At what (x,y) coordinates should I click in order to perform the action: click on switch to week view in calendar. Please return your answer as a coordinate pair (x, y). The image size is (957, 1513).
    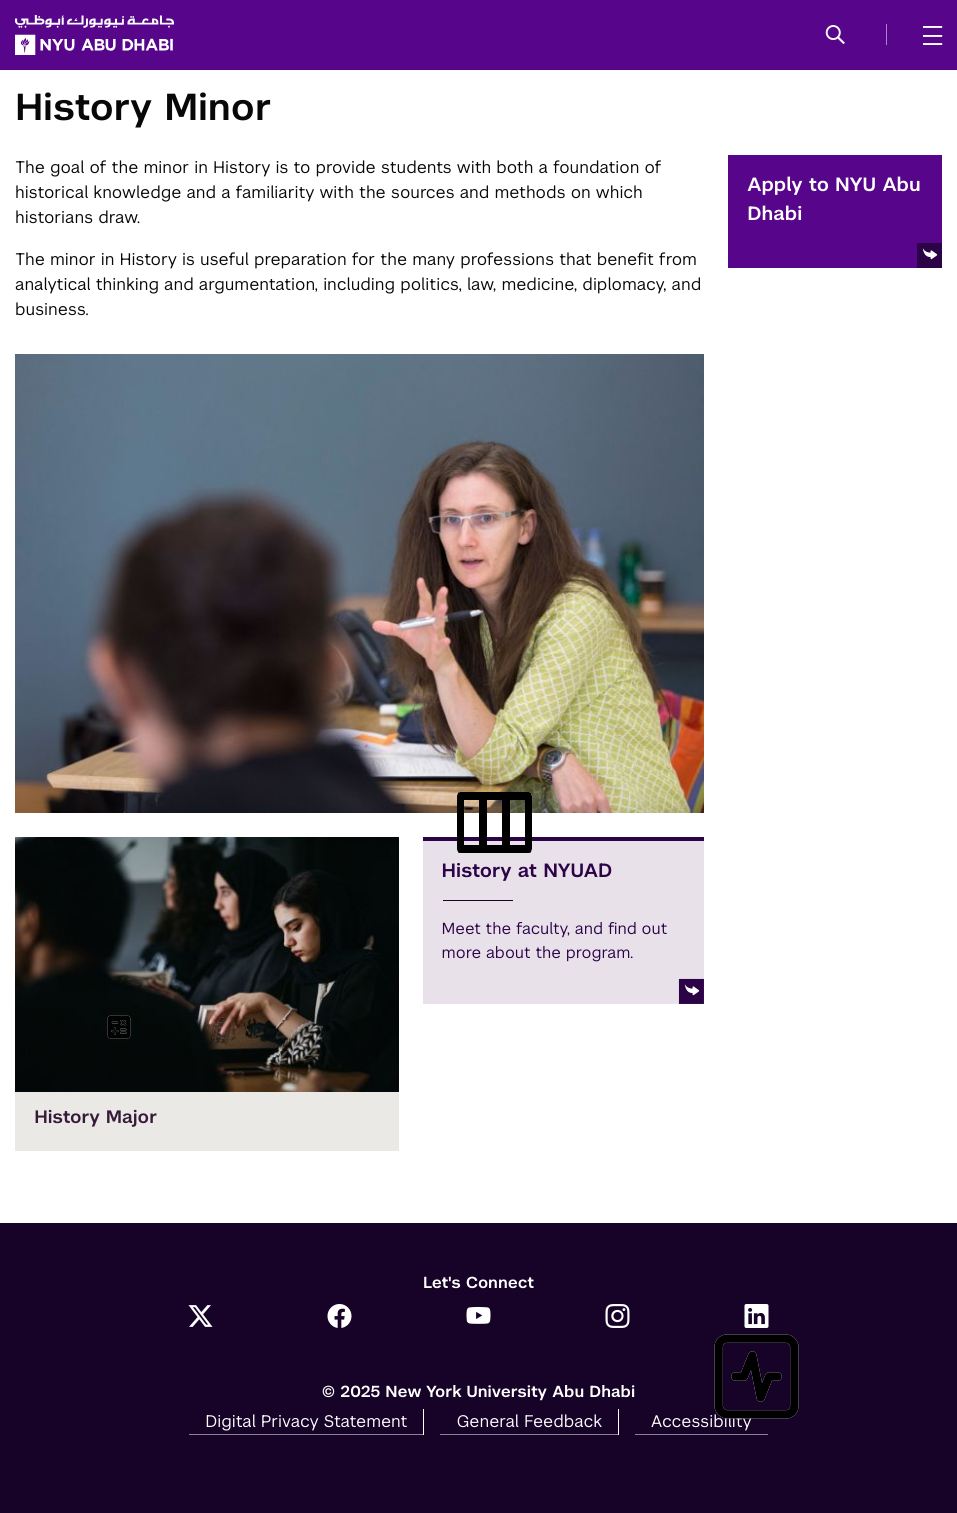
    Looking at the image, I should click on (494, 822).